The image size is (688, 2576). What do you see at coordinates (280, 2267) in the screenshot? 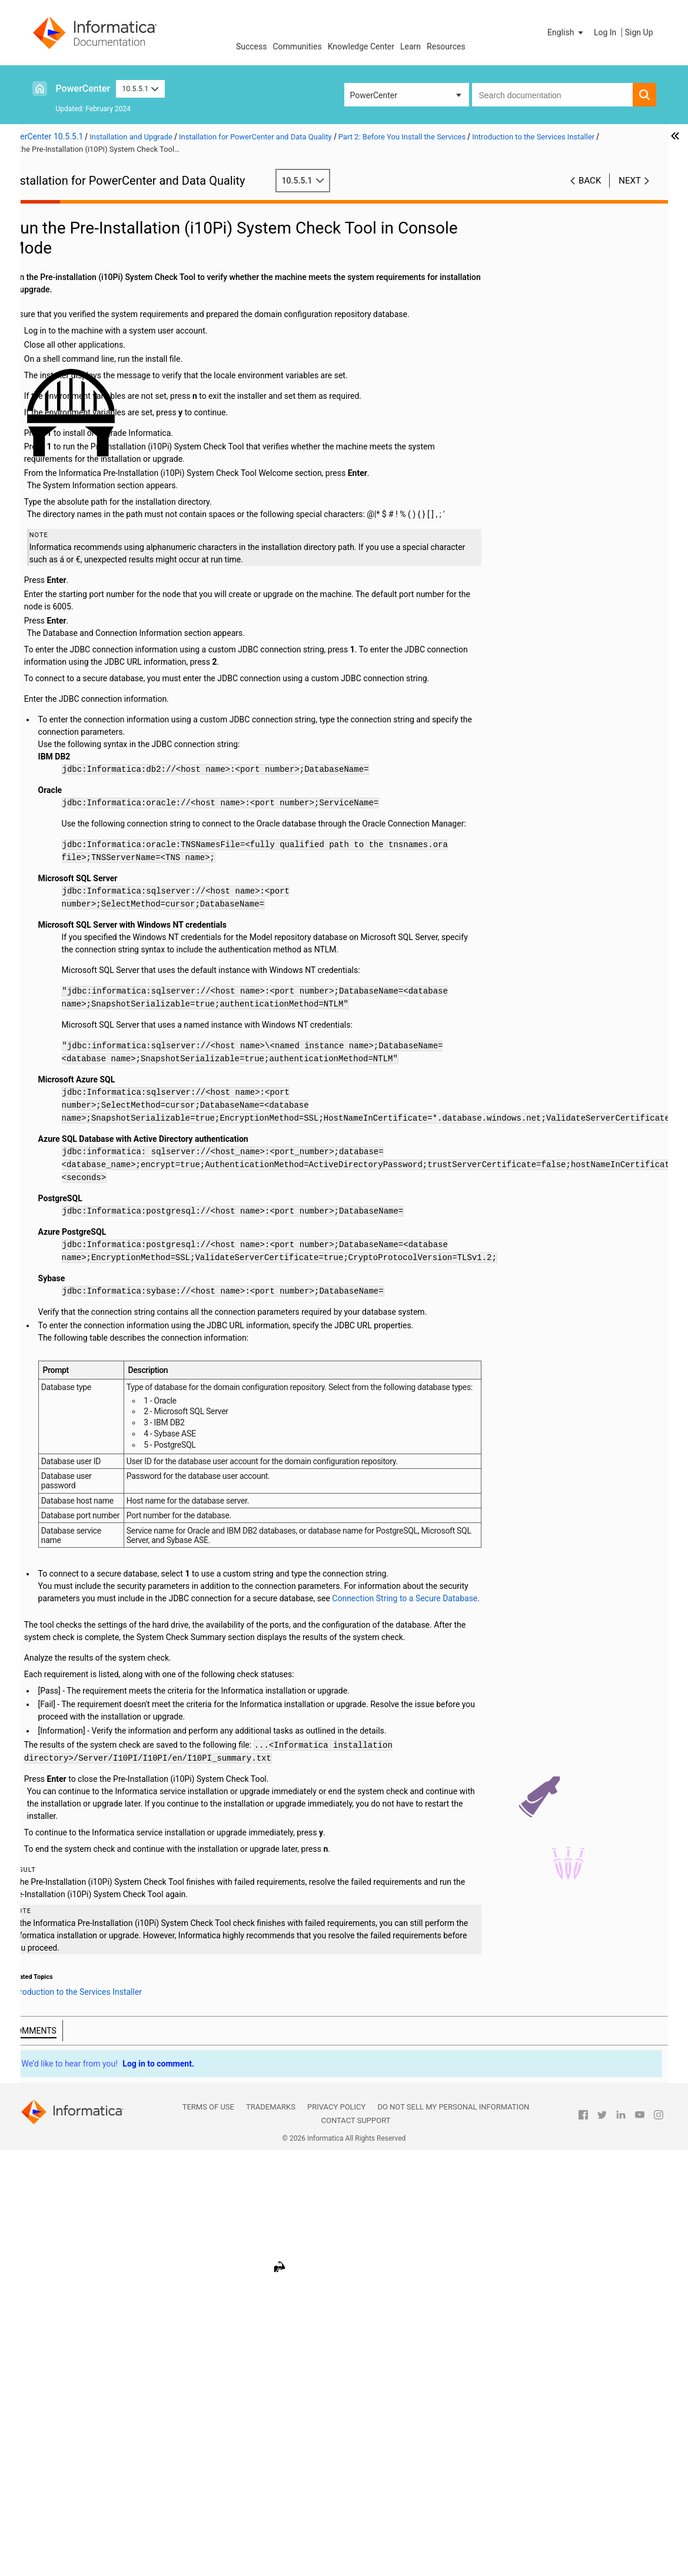
I see `view strength or fitness stats` at bounding box center [280, 2267].